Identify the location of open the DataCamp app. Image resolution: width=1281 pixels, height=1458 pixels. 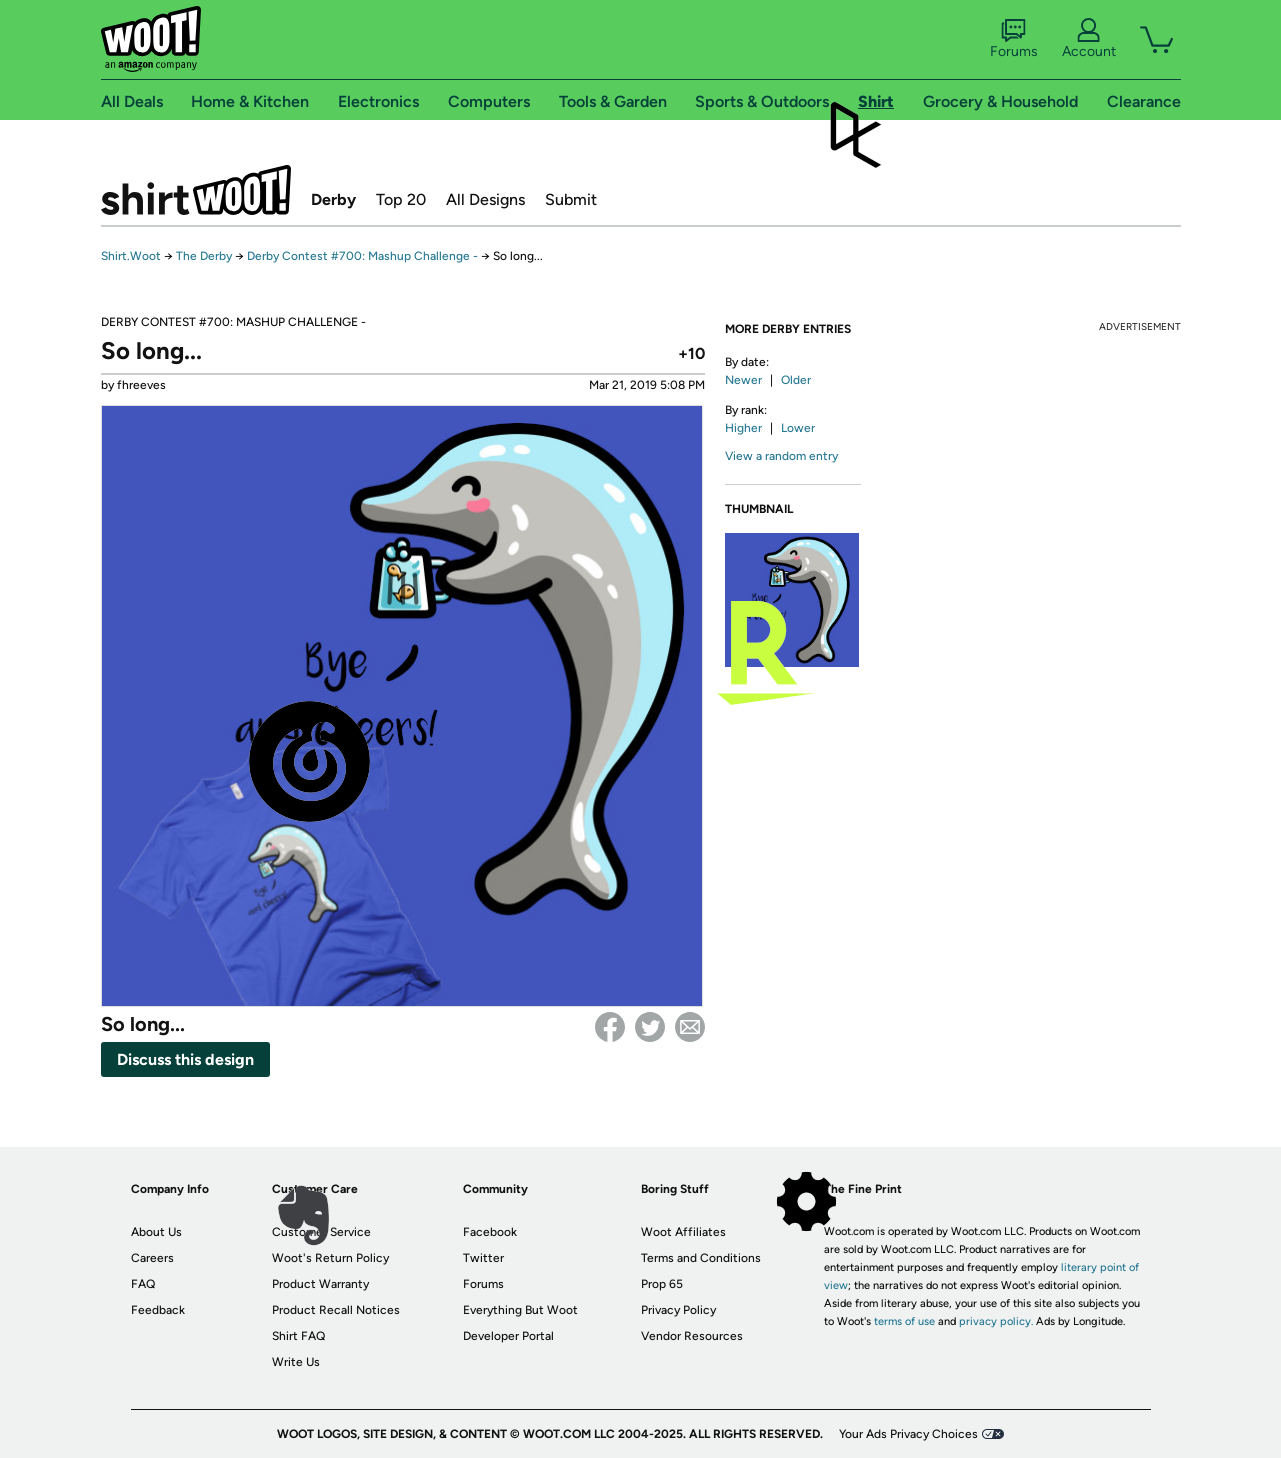
(856, 135).